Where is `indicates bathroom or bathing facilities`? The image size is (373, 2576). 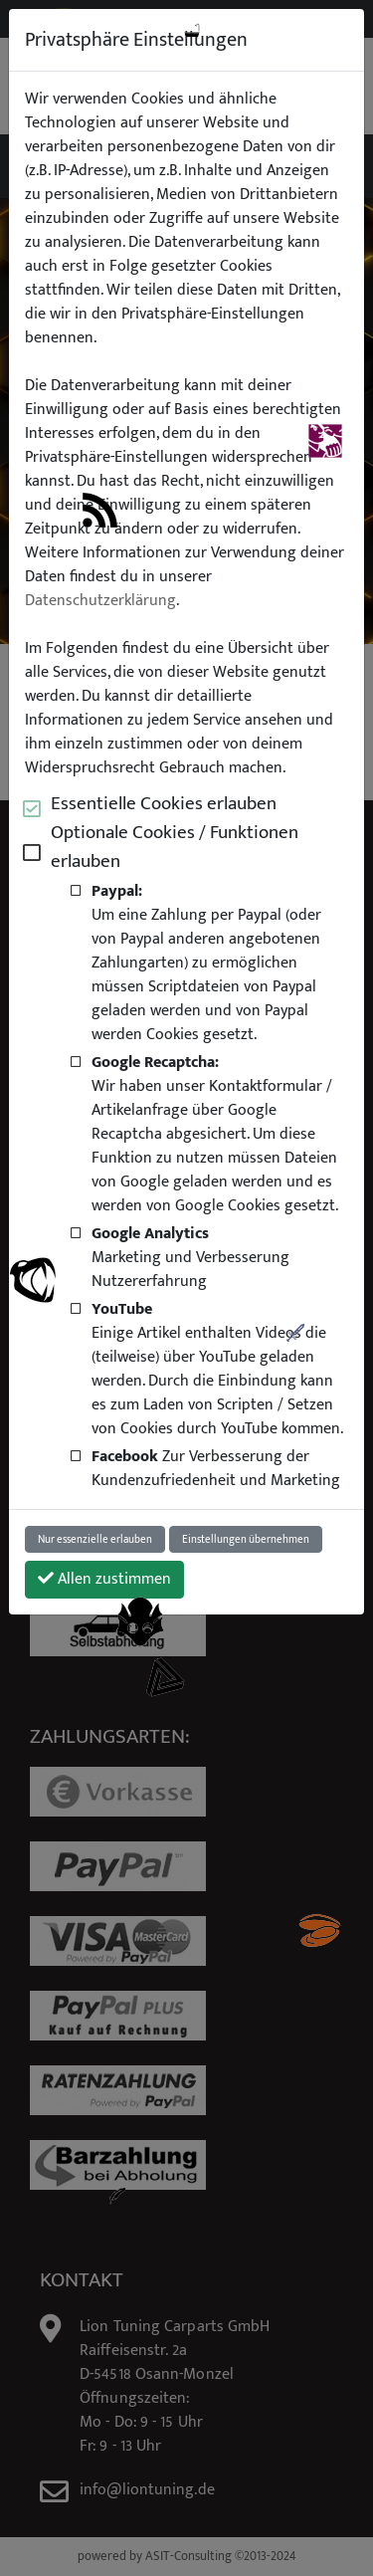
indicates bathroom or bathing facilities is located at coordinates (192, 31).